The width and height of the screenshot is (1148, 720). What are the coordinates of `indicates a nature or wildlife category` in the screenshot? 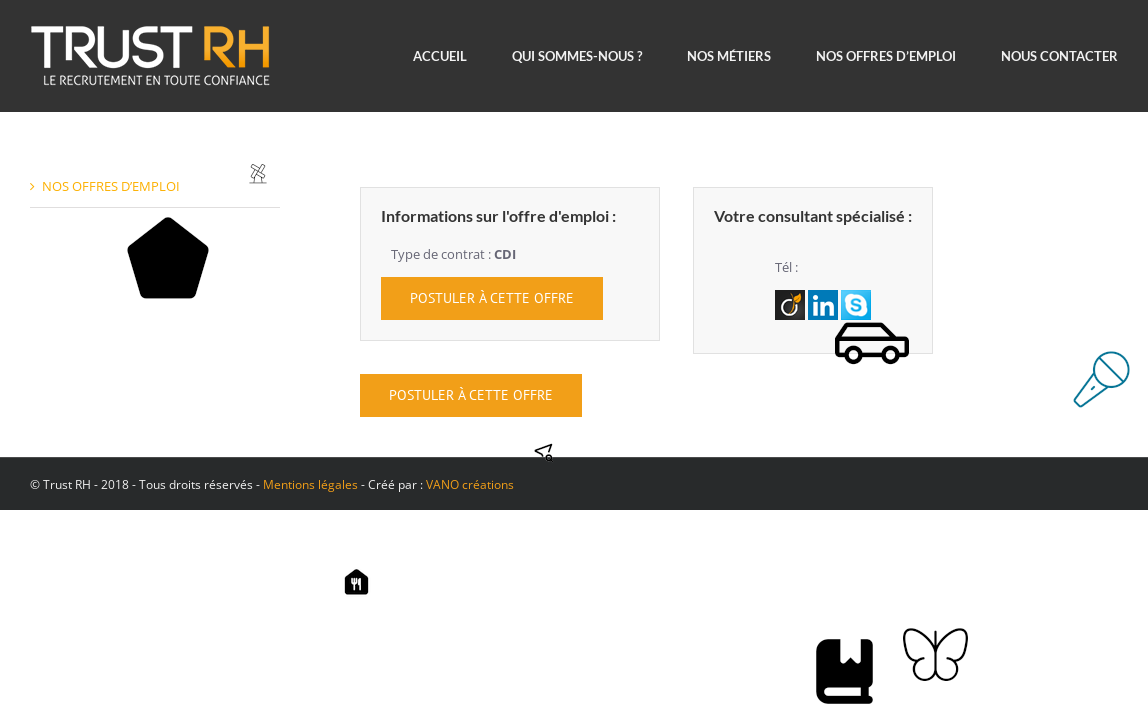 It's located at (935, 653).